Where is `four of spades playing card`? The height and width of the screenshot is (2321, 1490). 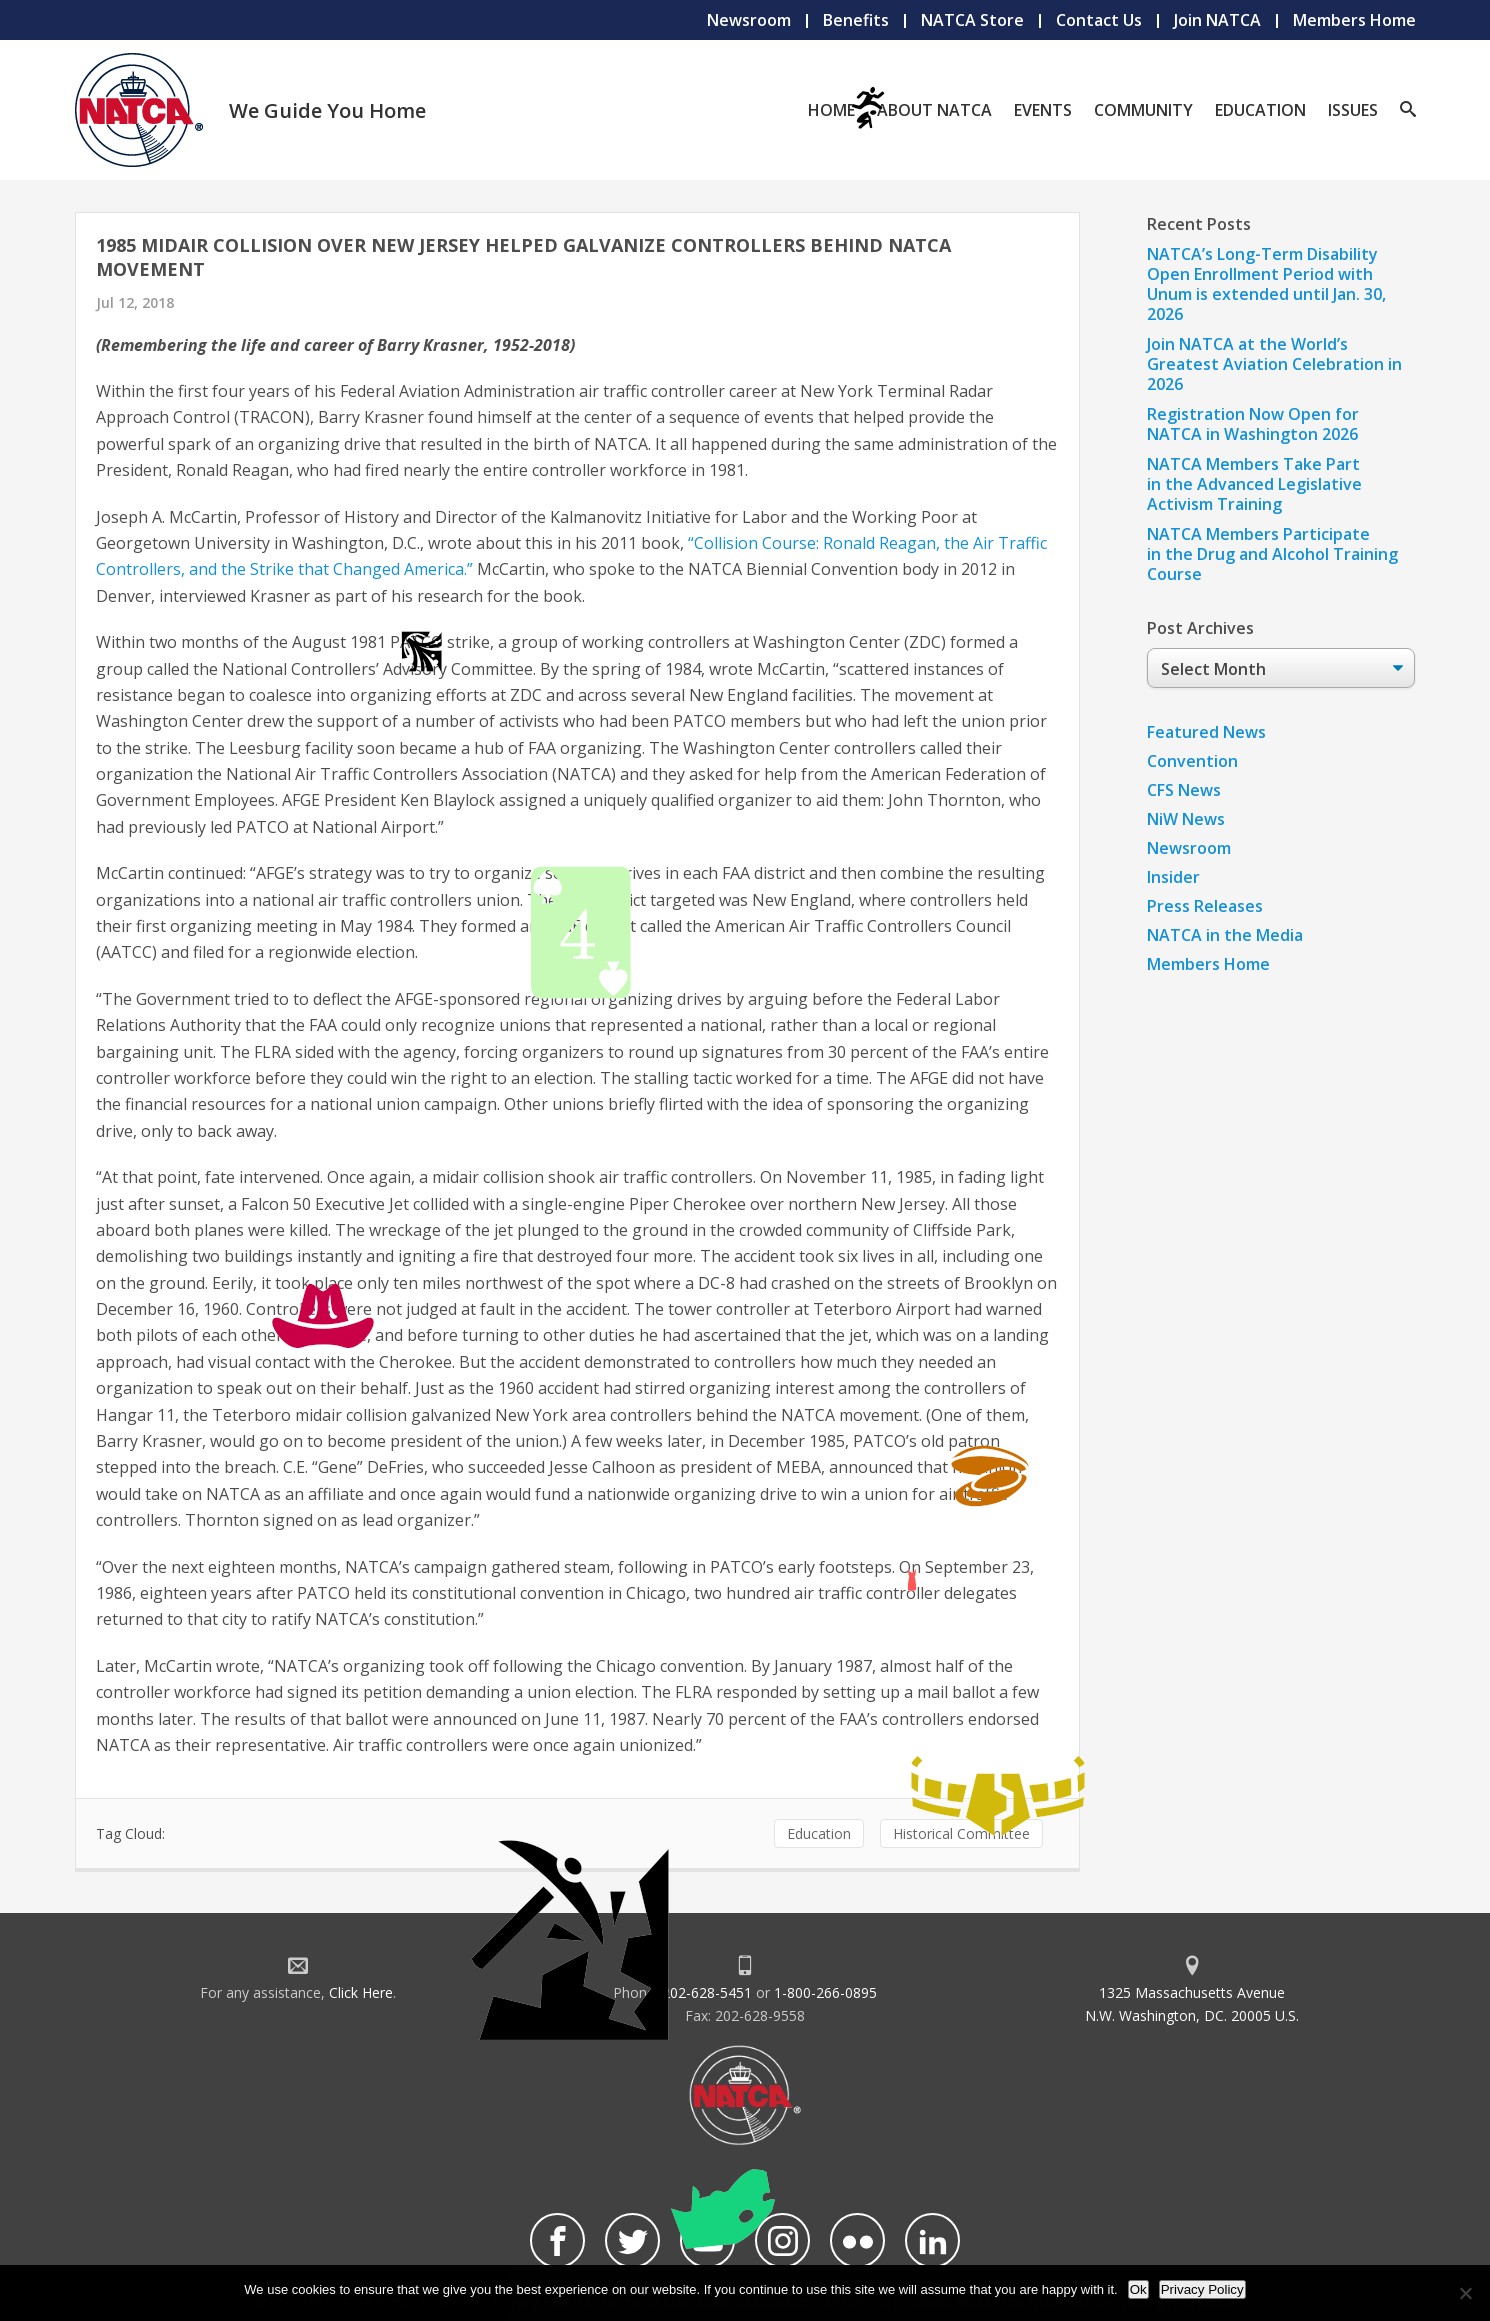 four of spades playing card is located at coordinates (580, 932).